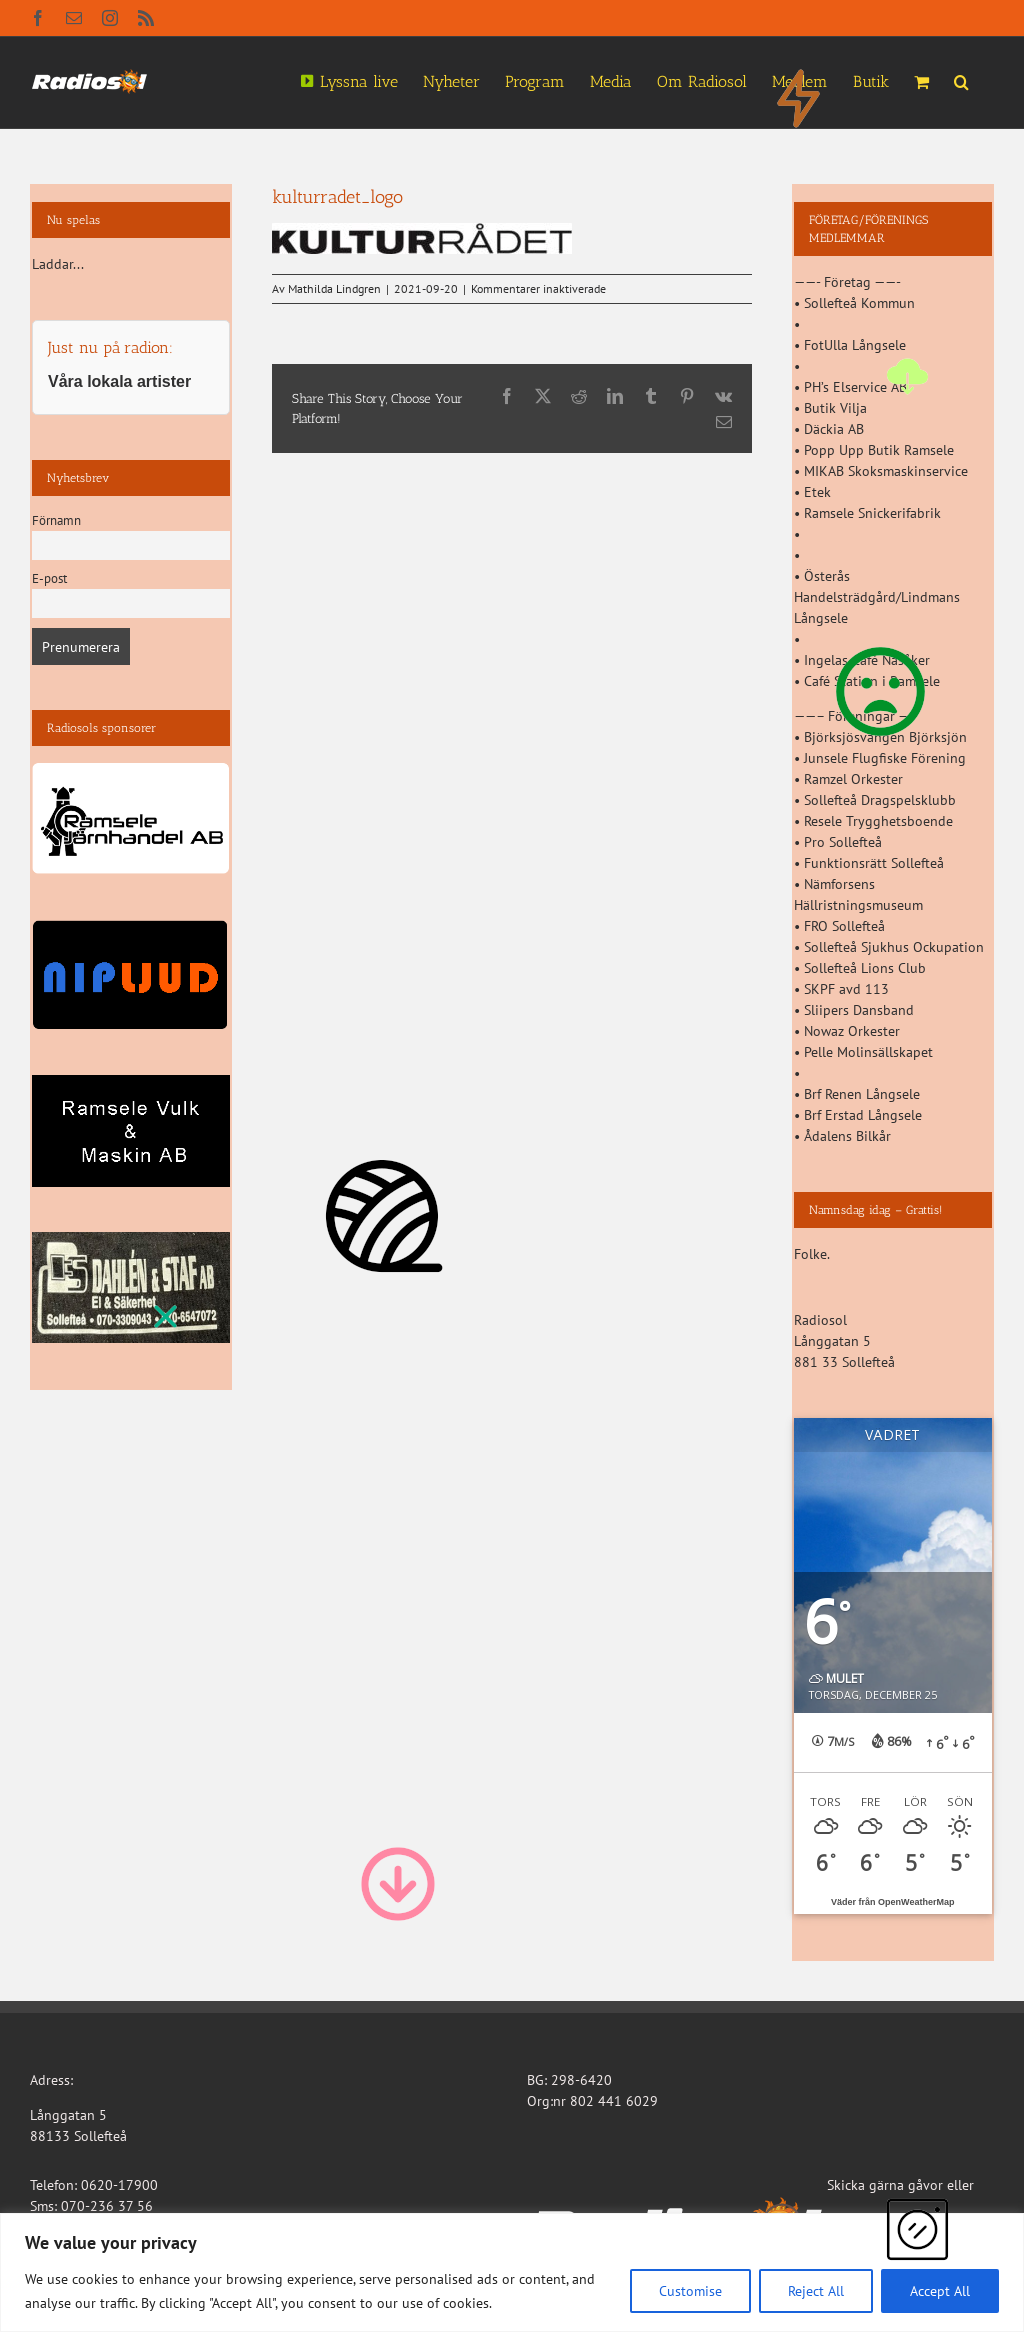  Describe the element at coordinates (398, 1884) in the screenshot. I see `download file or content` at that location.